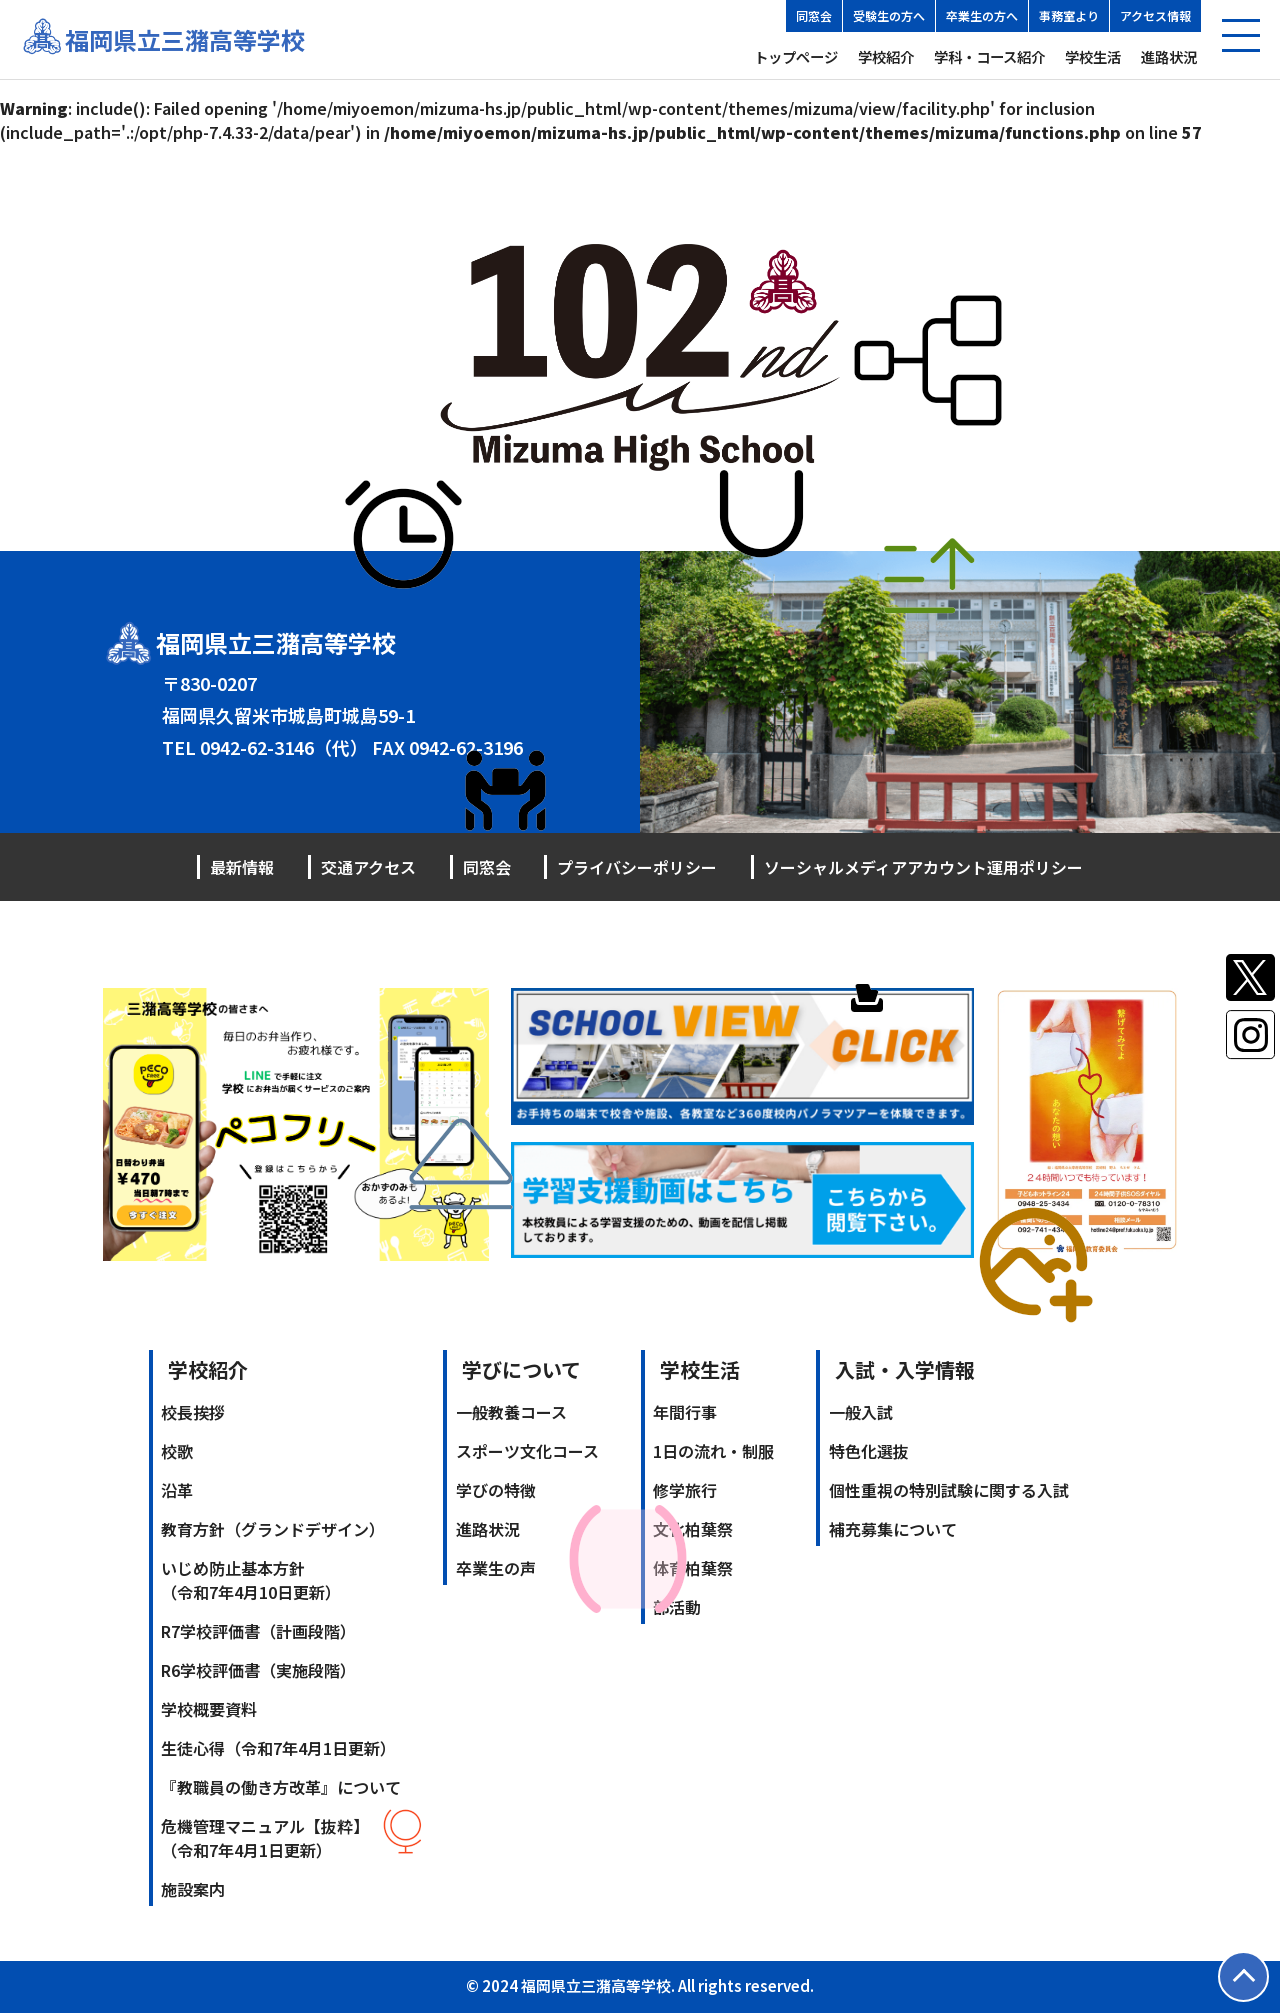 Image resolution: width=1280 pixels, height=2013 pixels. Describe the element at coordinates (867, 998) in the screenshot. I see `access tissue box or hygiene supplies` at that location.